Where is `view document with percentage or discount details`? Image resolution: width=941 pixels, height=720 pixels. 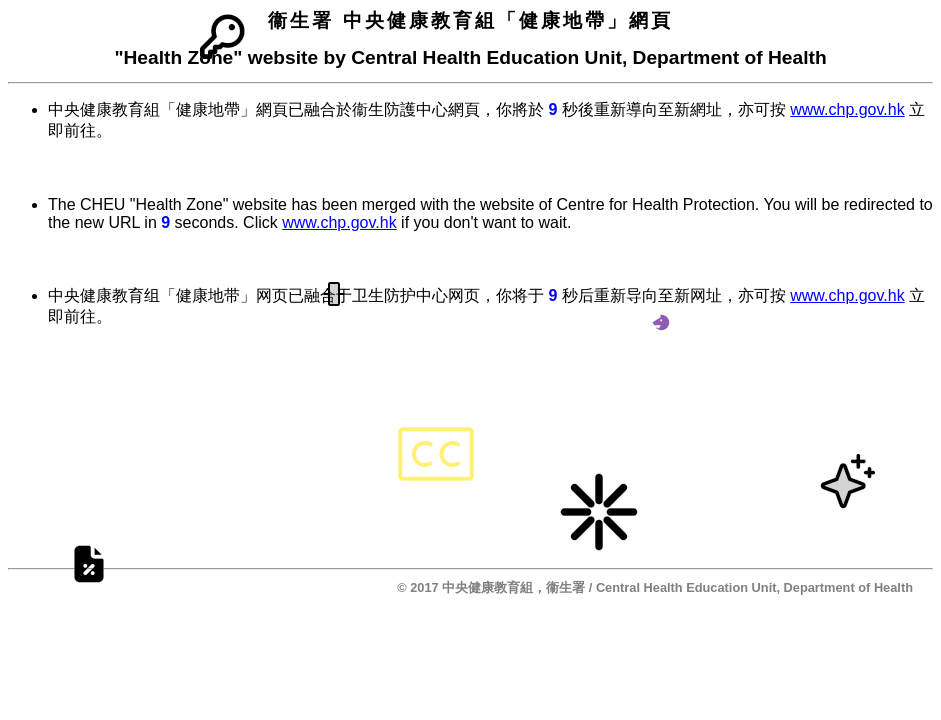 view document with percentage or discount details is located at coordinates (89, 564).